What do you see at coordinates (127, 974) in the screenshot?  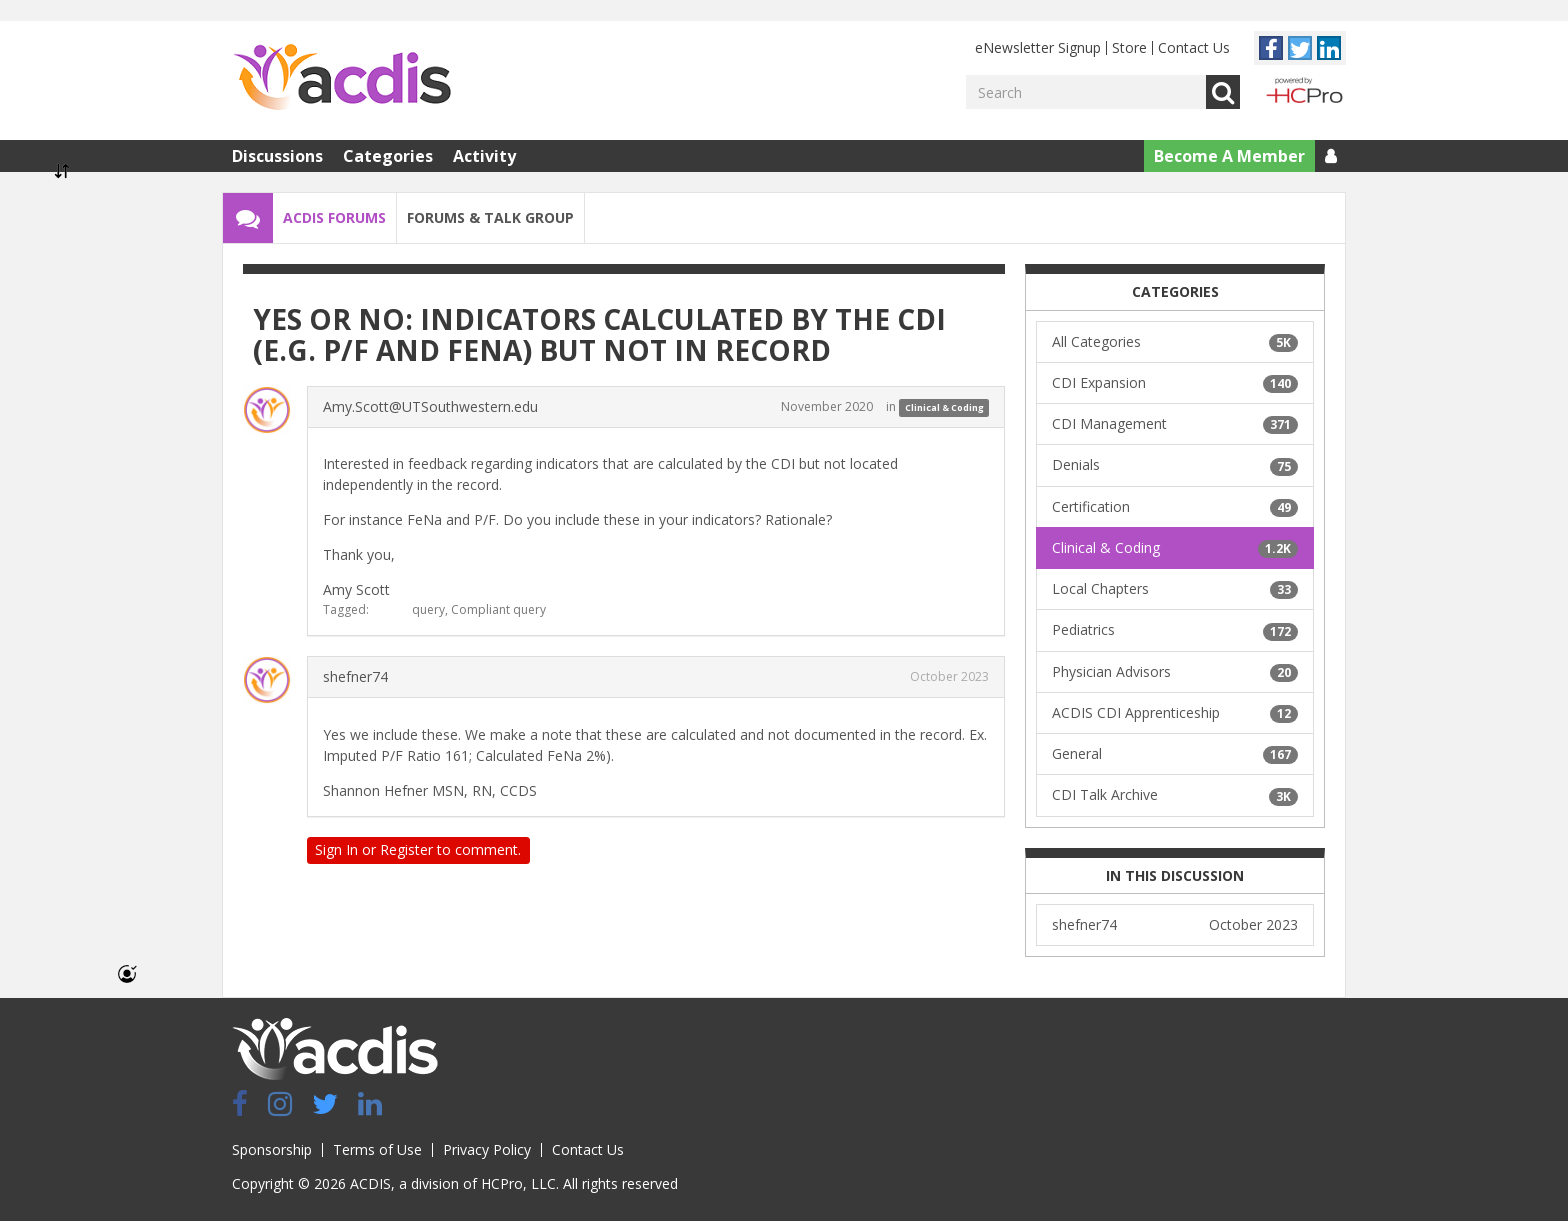 I see `verified user profile` at bounding box center [127, 974].